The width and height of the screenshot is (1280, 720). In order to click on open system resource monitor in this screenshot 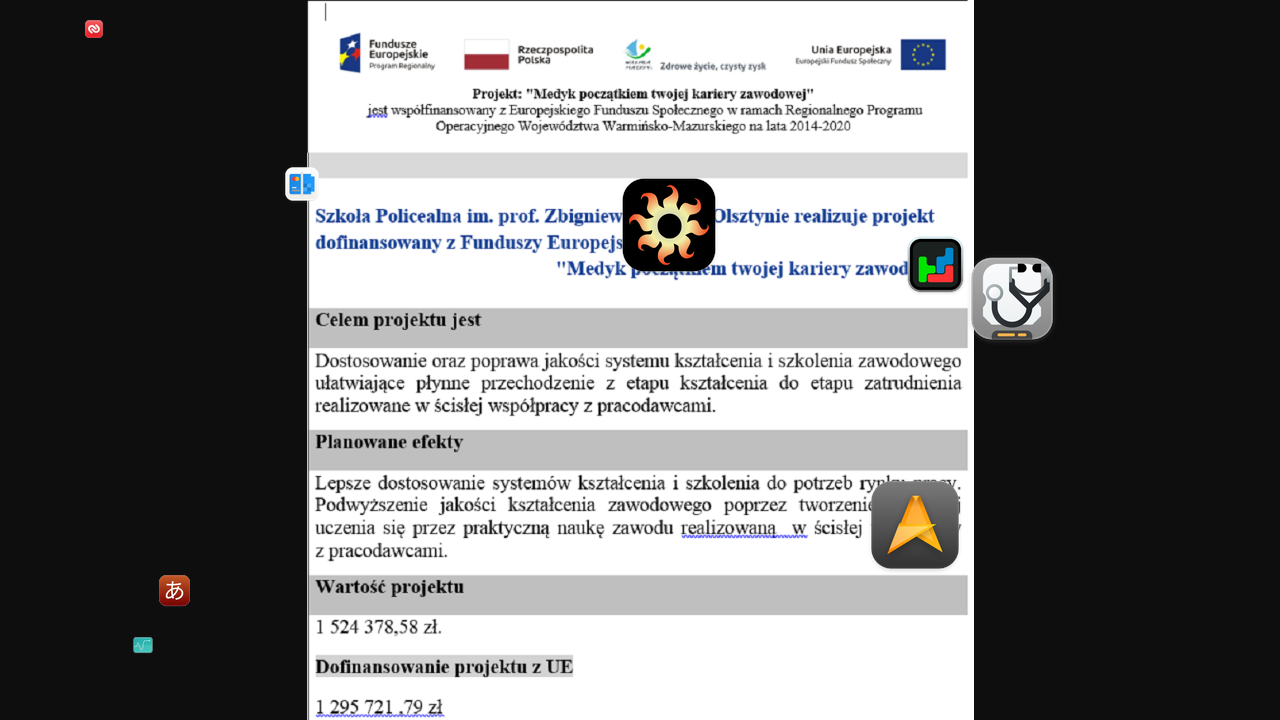, I will do `click(143, 645)`.